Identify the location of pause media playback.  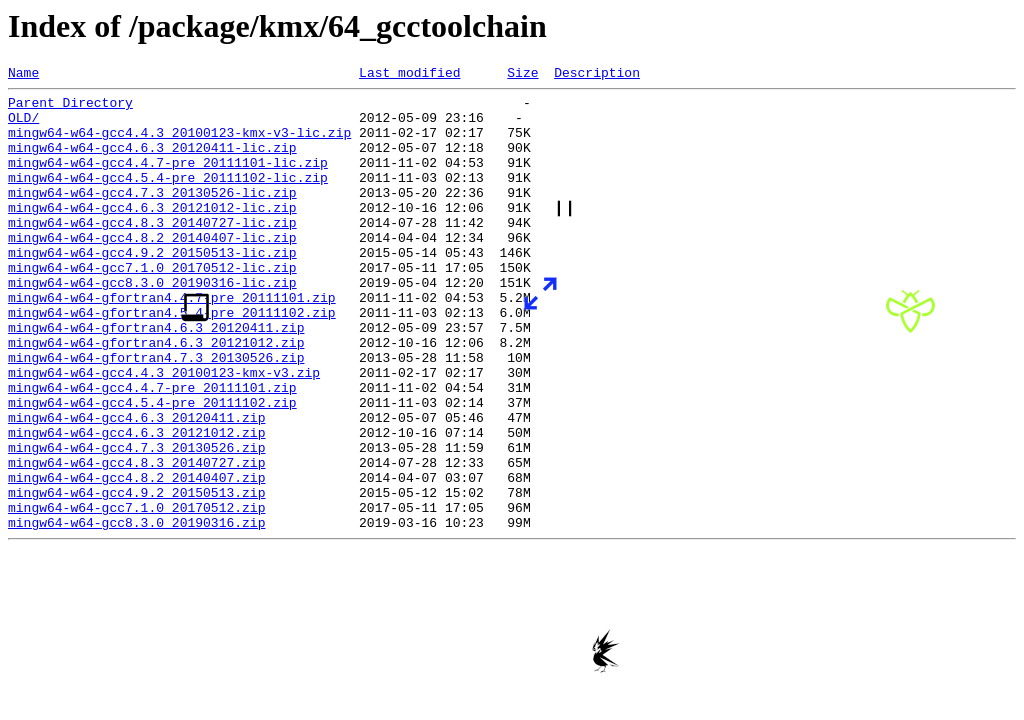
(564, 208).